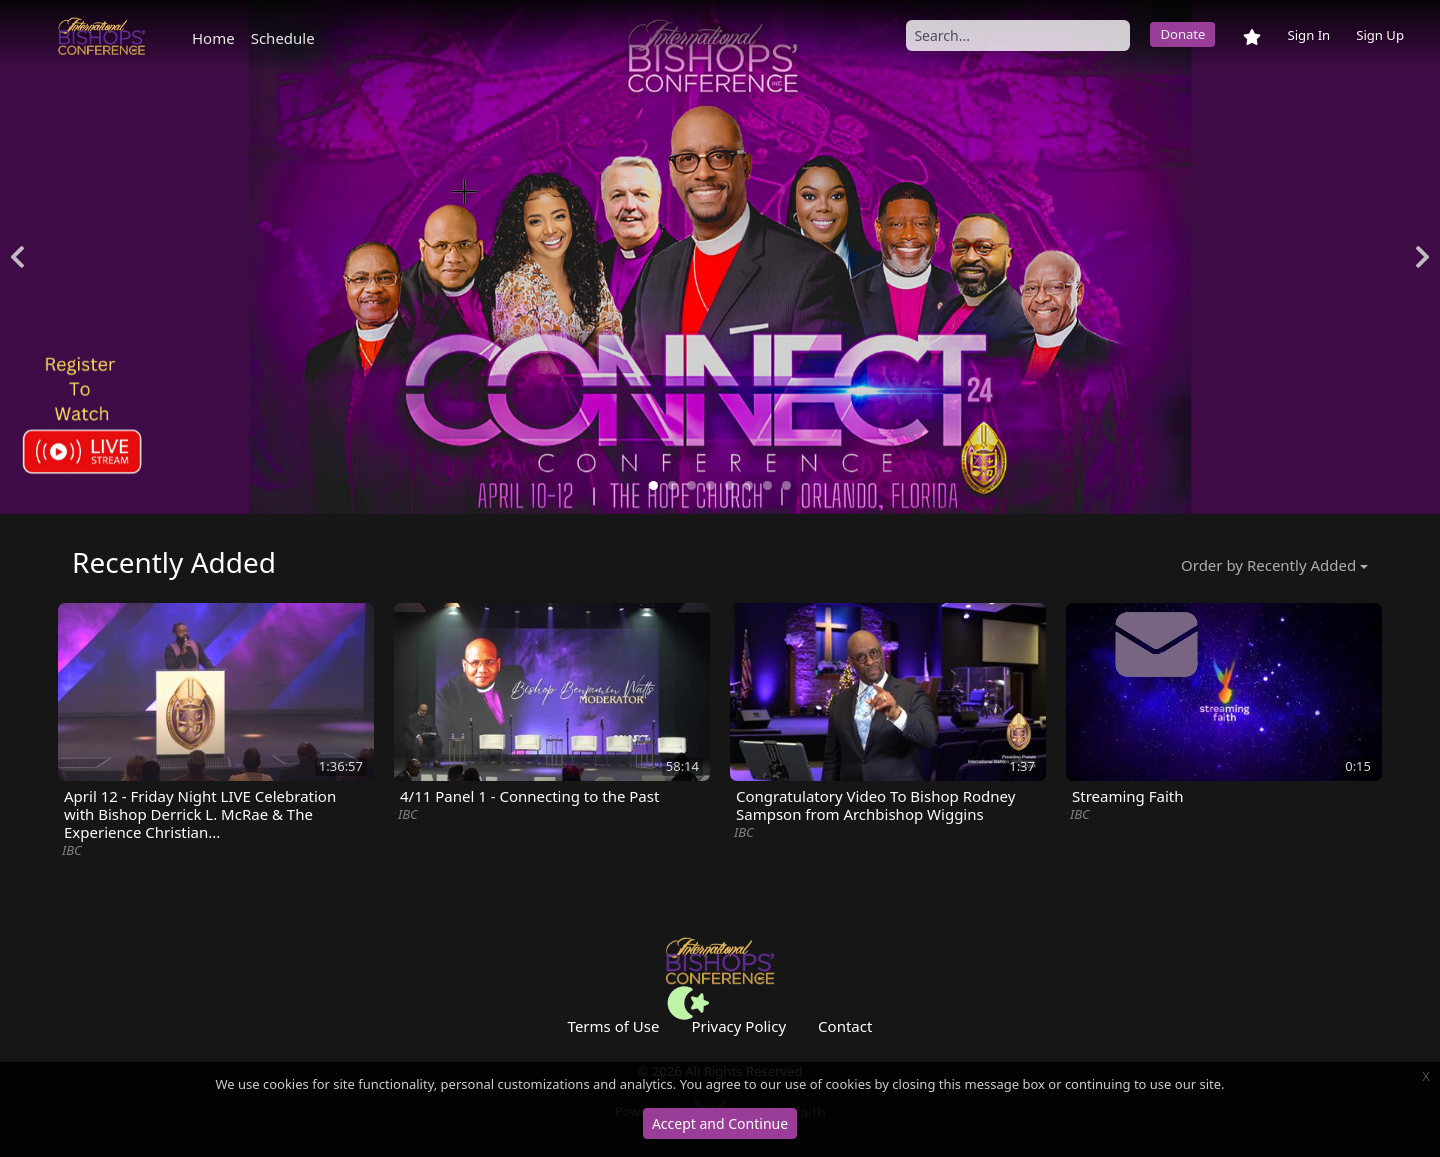 This screenshot has width=1440, height=1157. What do you see at coordinates (1156, 644) in the screenshot?
I see `open your inbox` at bounding box center [1156, 644].